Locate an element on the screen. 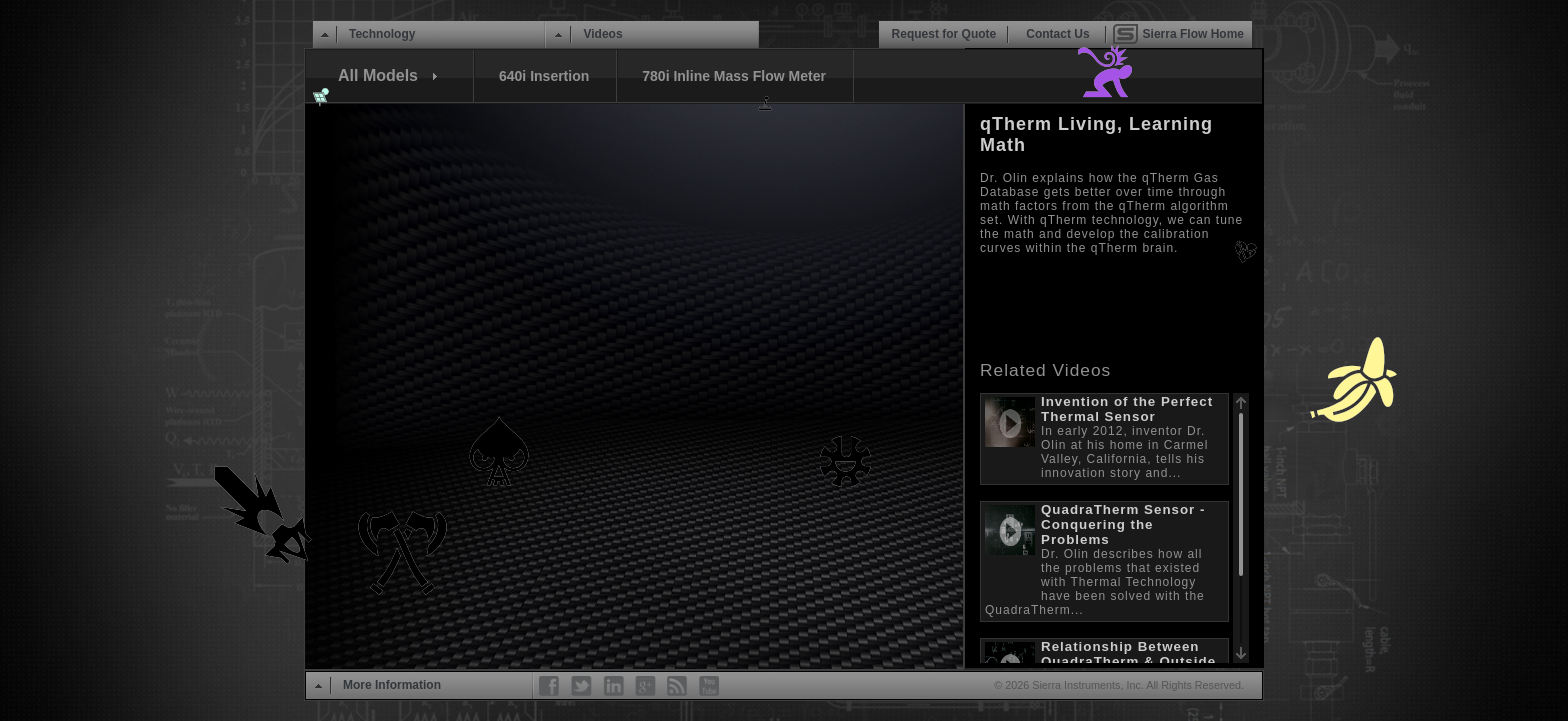 This screenshot has height=721, width=1568. activate afterburner or boost ability is located at coordinates (264, 516).